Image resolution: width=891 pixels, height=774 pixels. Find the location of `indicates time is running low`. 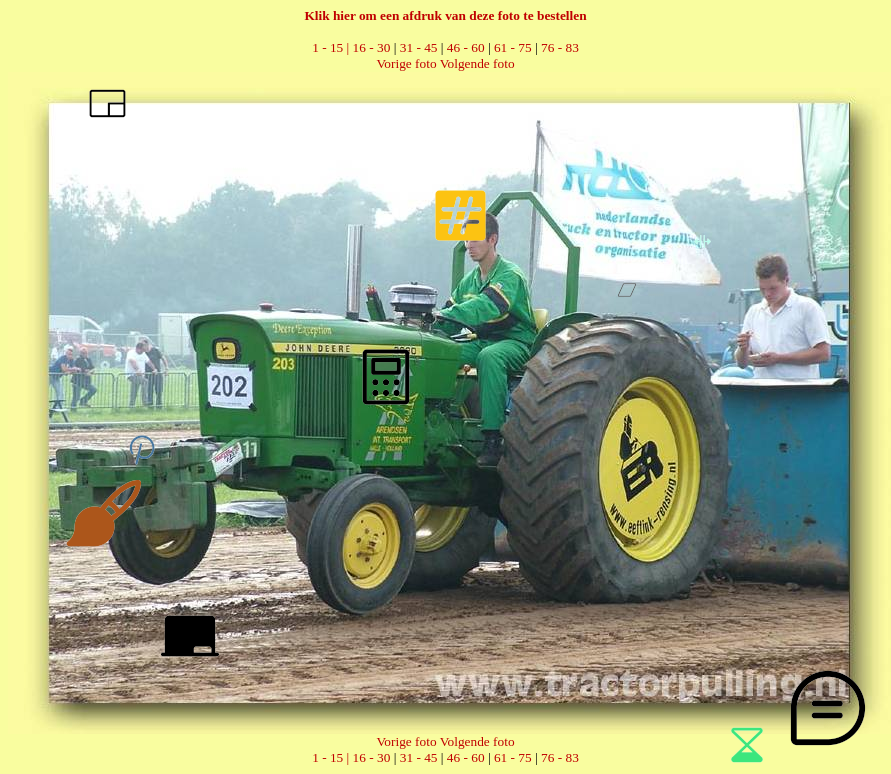

indicates time is running low is located at coordinates (747, 745).